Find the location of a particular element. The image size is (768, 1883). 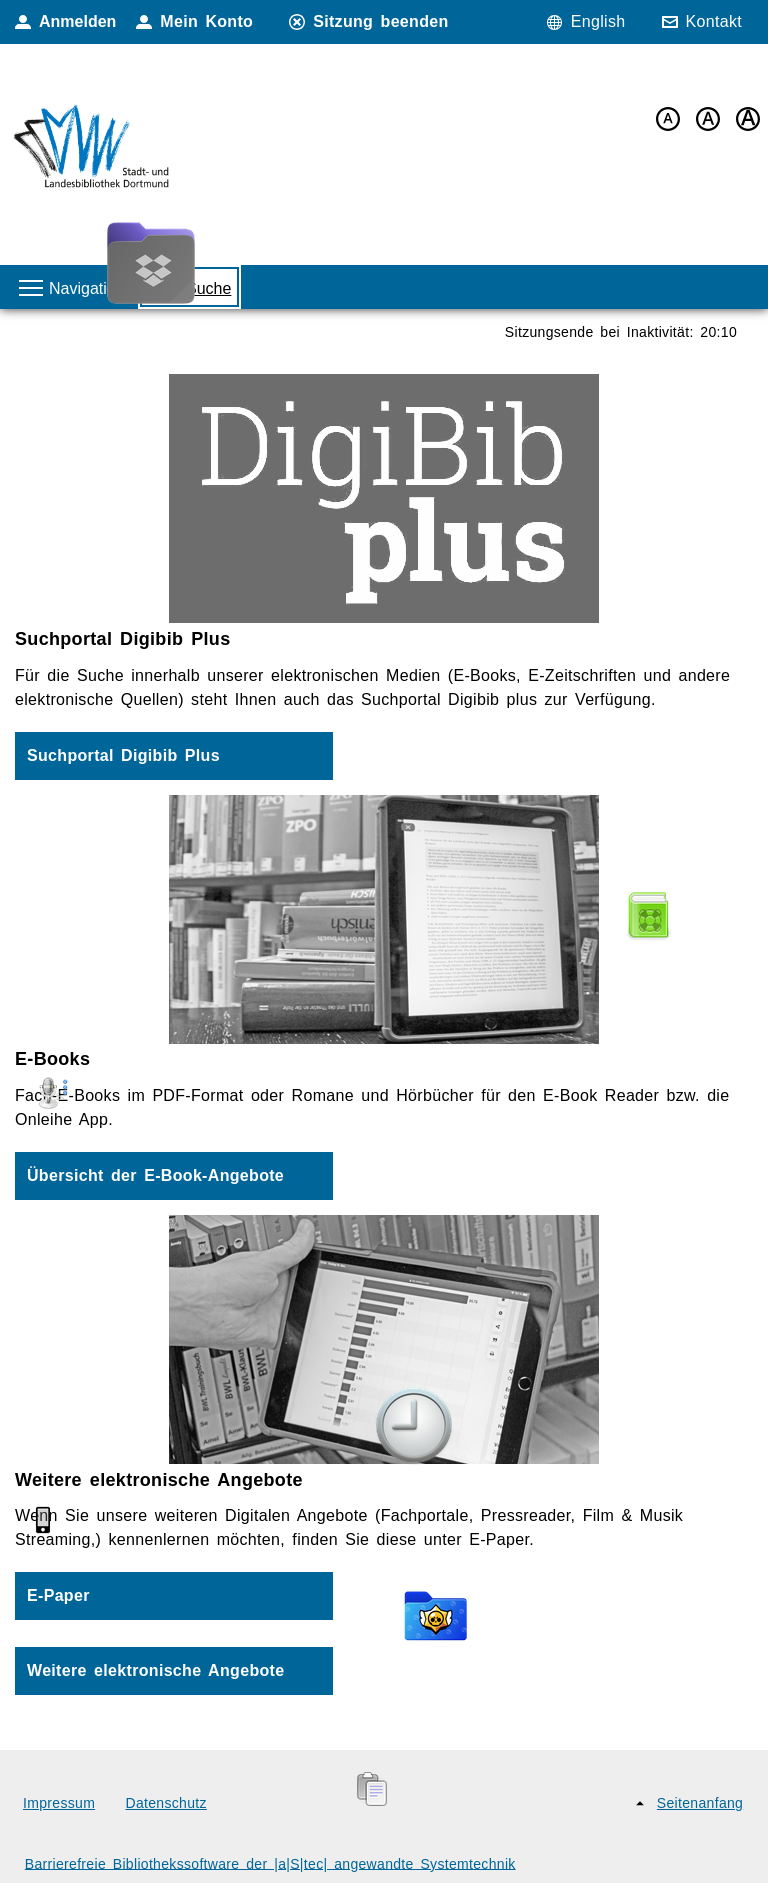

microphone input level is high is located at coordinates (53, 1093).